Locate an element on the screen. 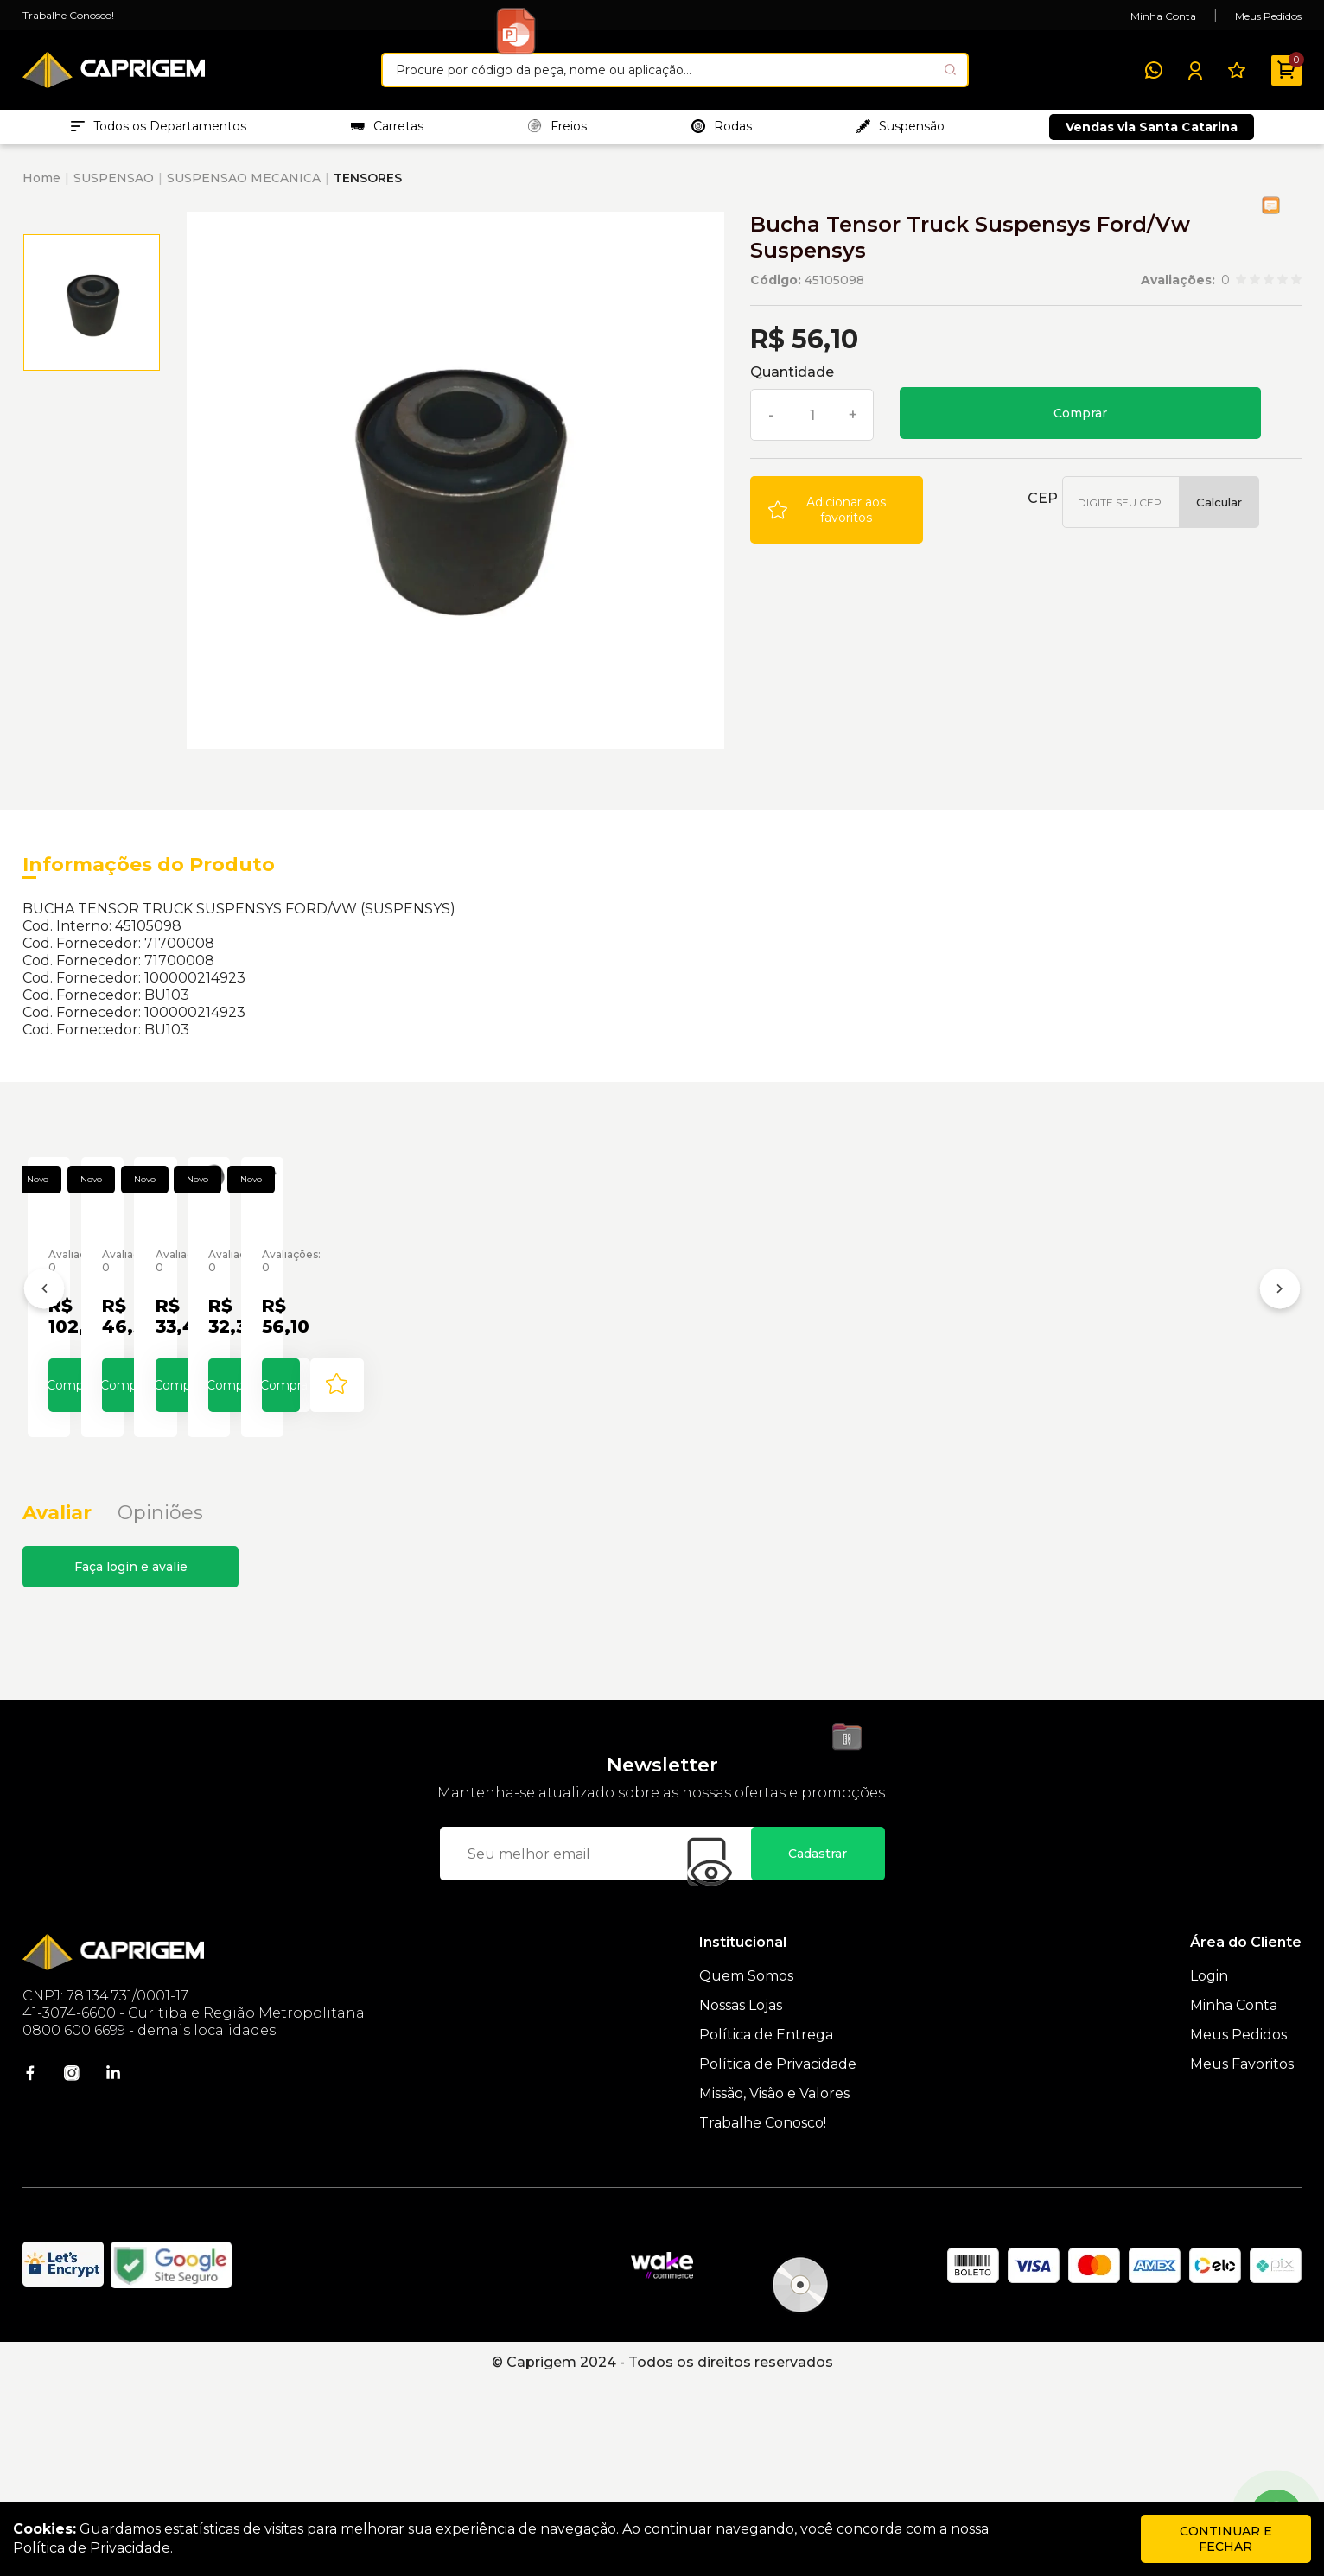  microsoft powerpoint file is located at coordinates (516, 31).